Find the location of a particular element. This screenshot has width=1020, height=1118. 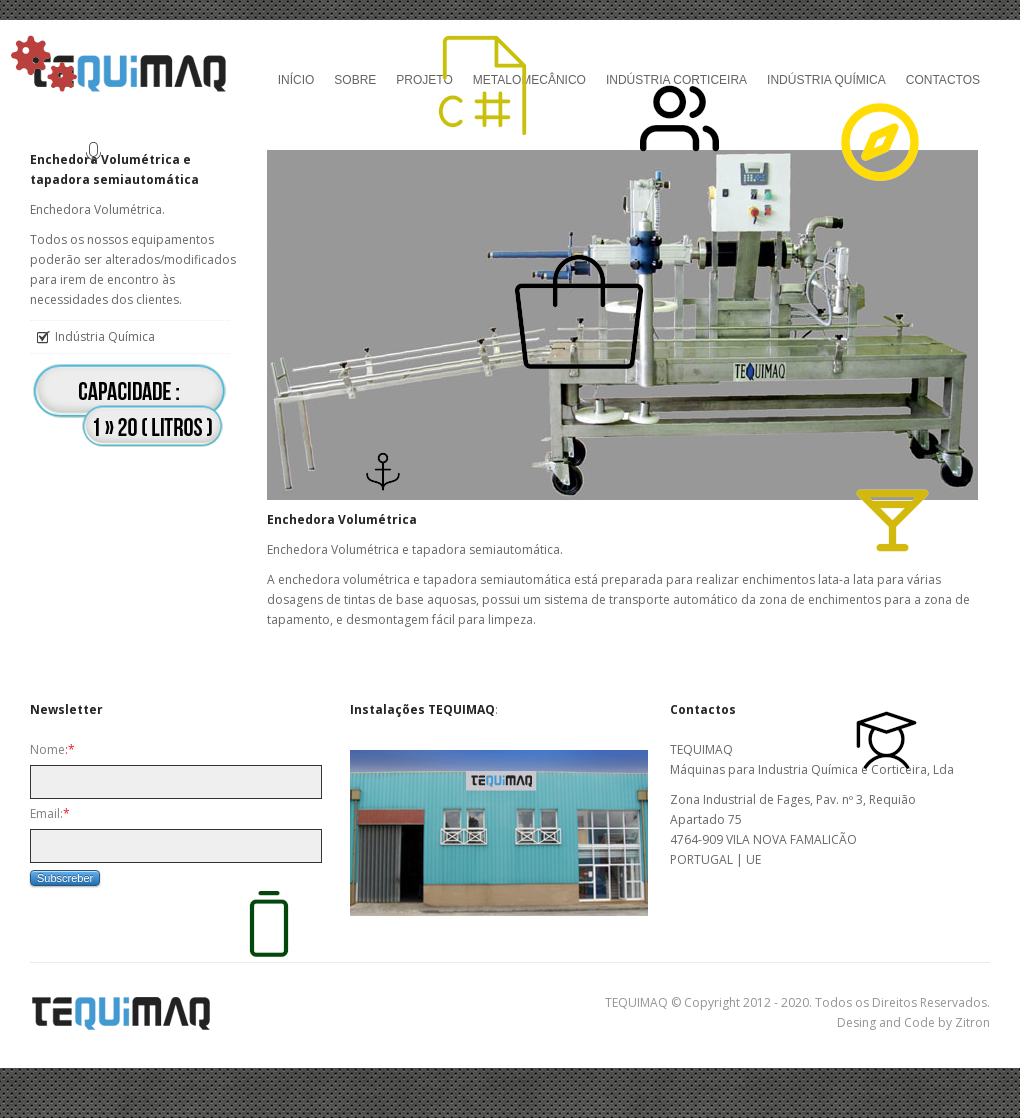

tap to use voice input is located at coordinates (93, 152).